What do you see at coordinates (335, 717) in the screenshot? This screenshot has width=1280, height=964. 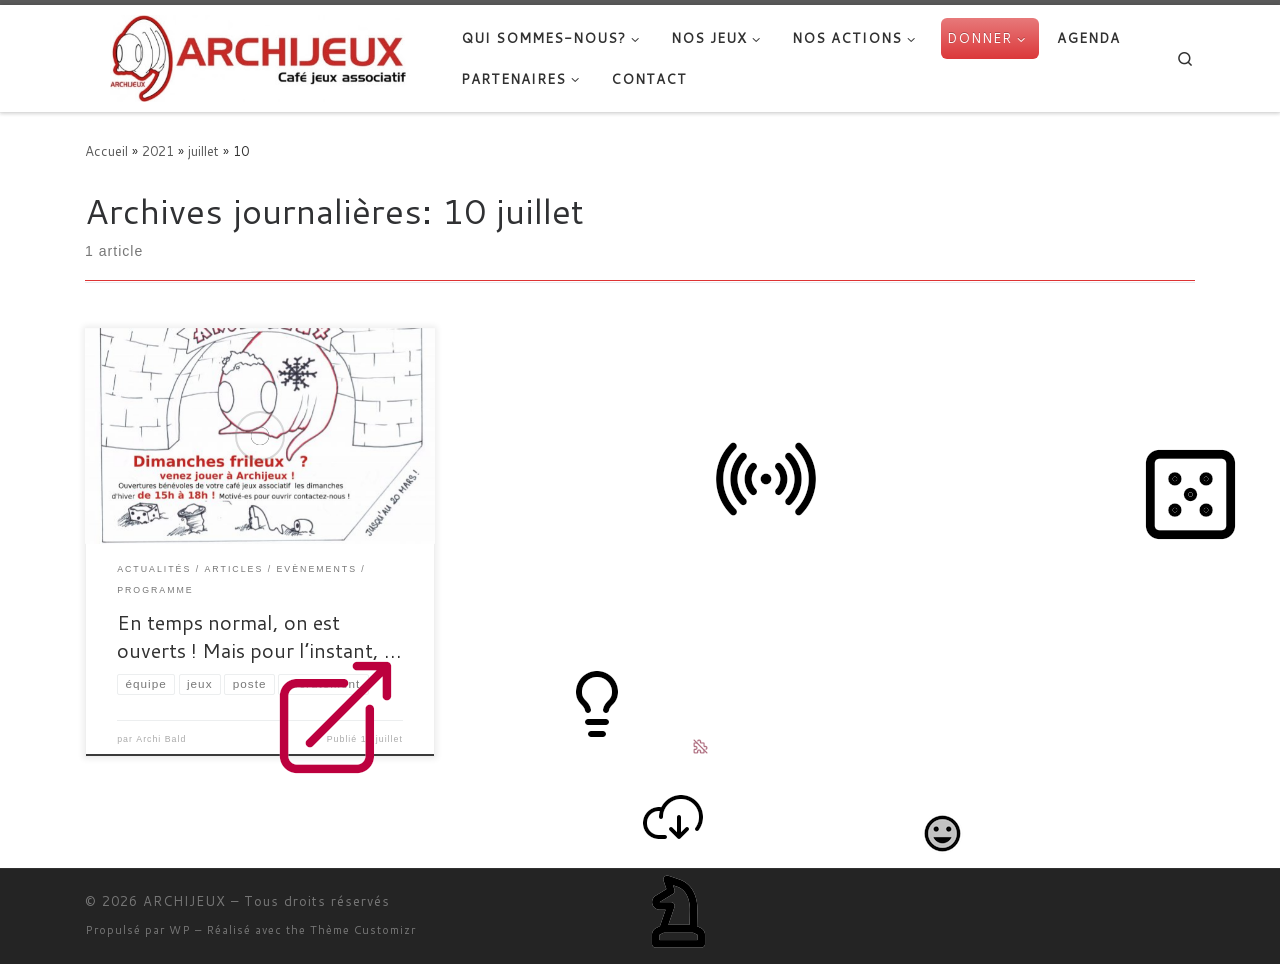 I see `open link in a new tab or window` at bounding box center [335, 717].